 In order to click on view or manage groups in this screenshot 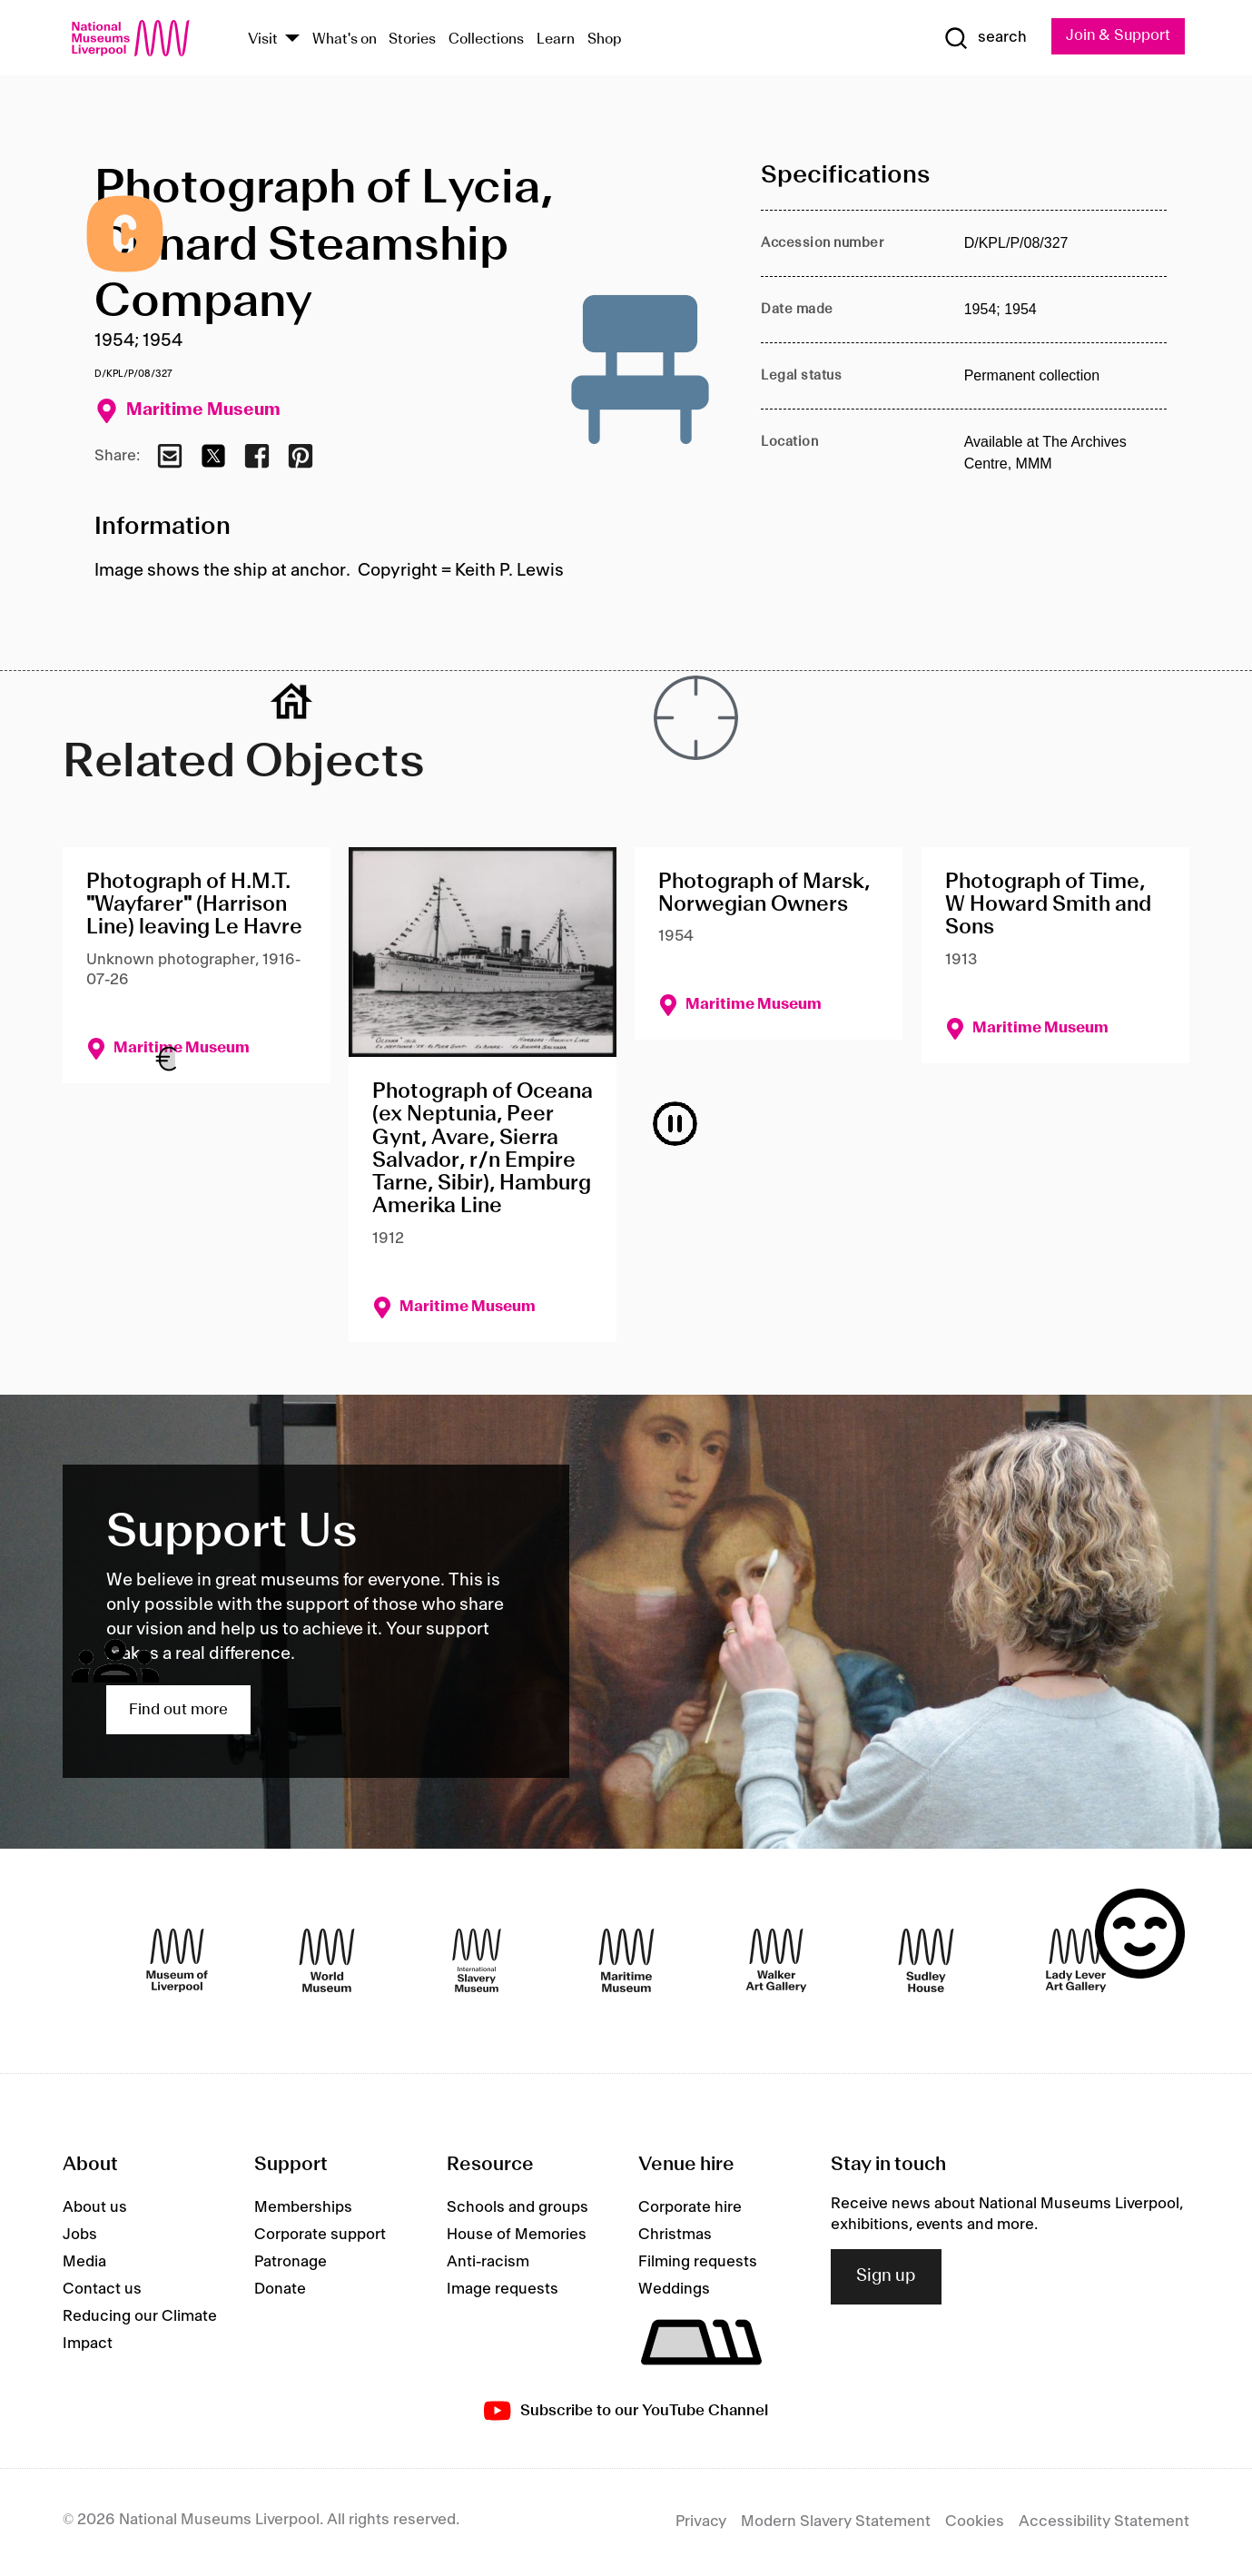, I will do `click(115, 1661)`.